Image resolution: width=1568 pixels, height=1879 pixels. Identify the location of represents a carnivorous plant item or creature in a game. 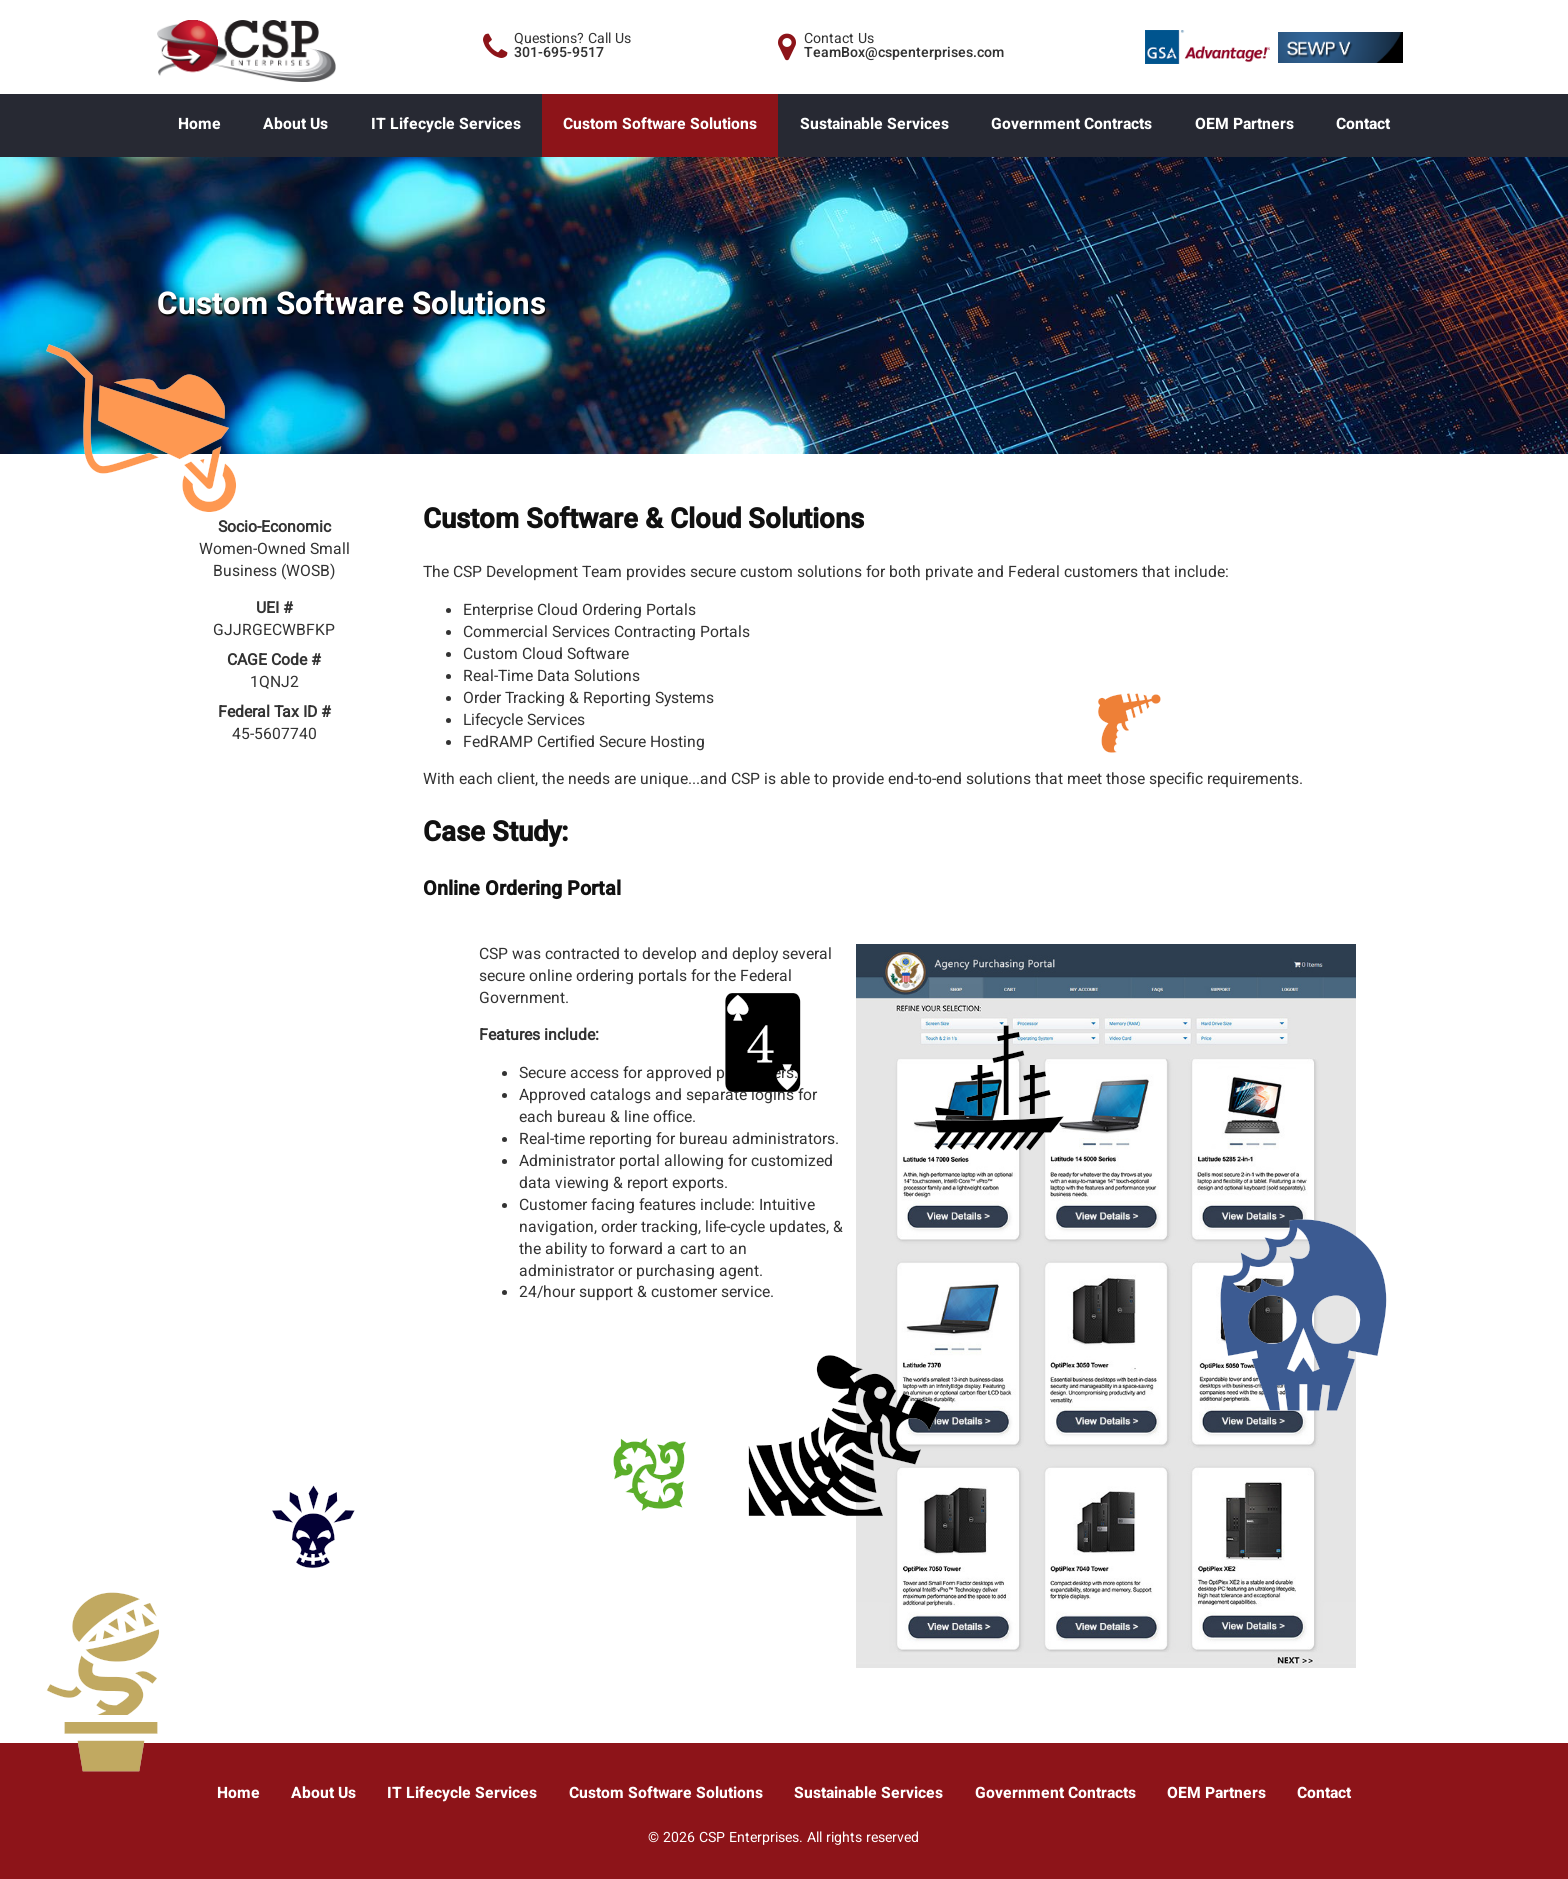
(111, 1681).